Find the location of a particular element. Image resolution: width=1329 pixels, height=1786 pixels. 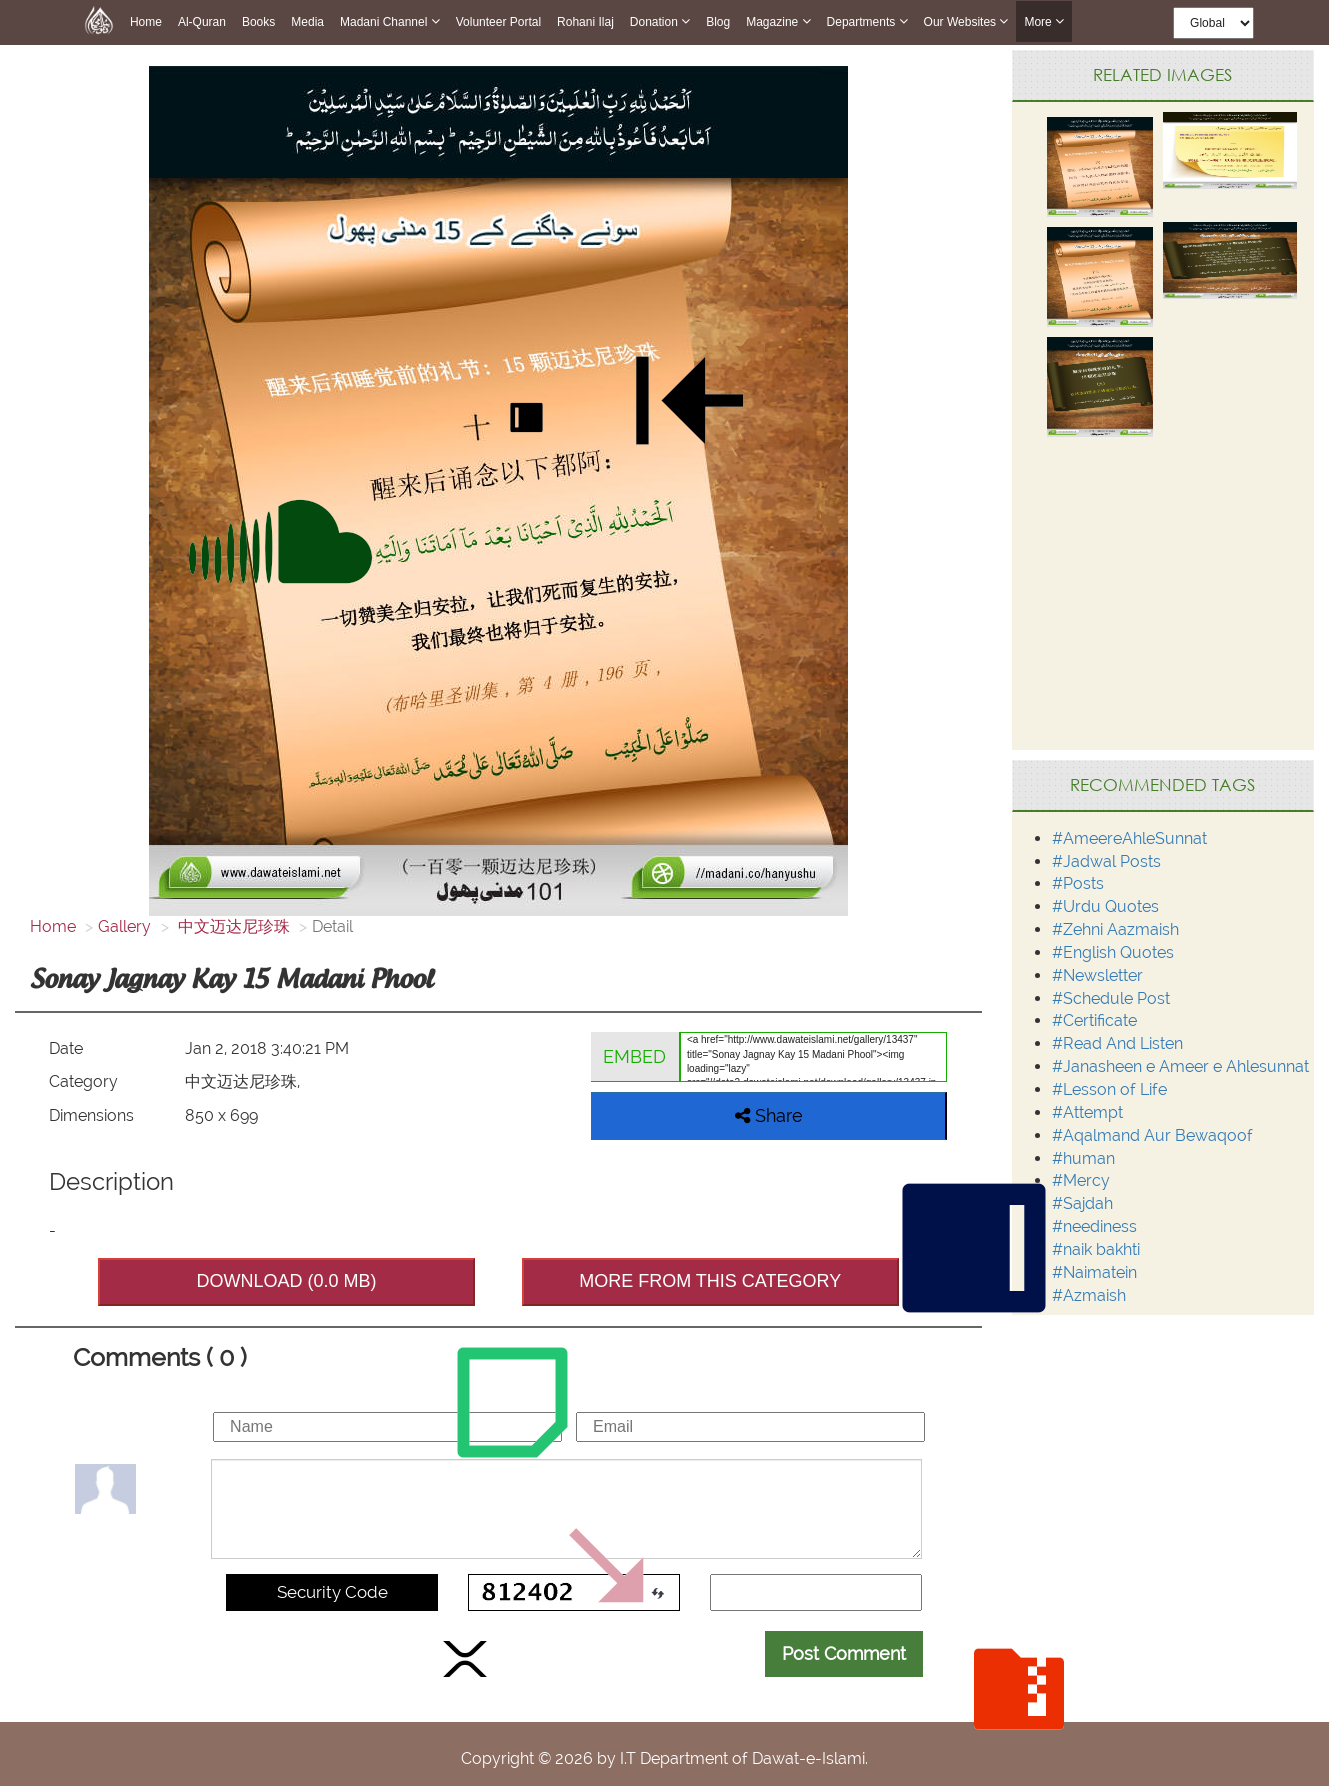

open soundcloud app is located at coordinates (280, 537).